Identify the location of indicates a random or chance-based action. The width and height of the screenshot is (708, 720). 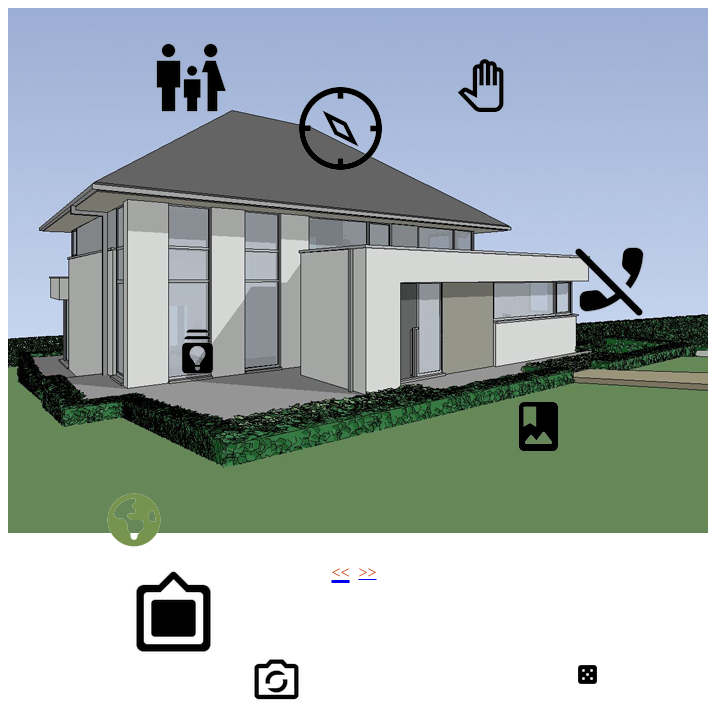
(587, 674).